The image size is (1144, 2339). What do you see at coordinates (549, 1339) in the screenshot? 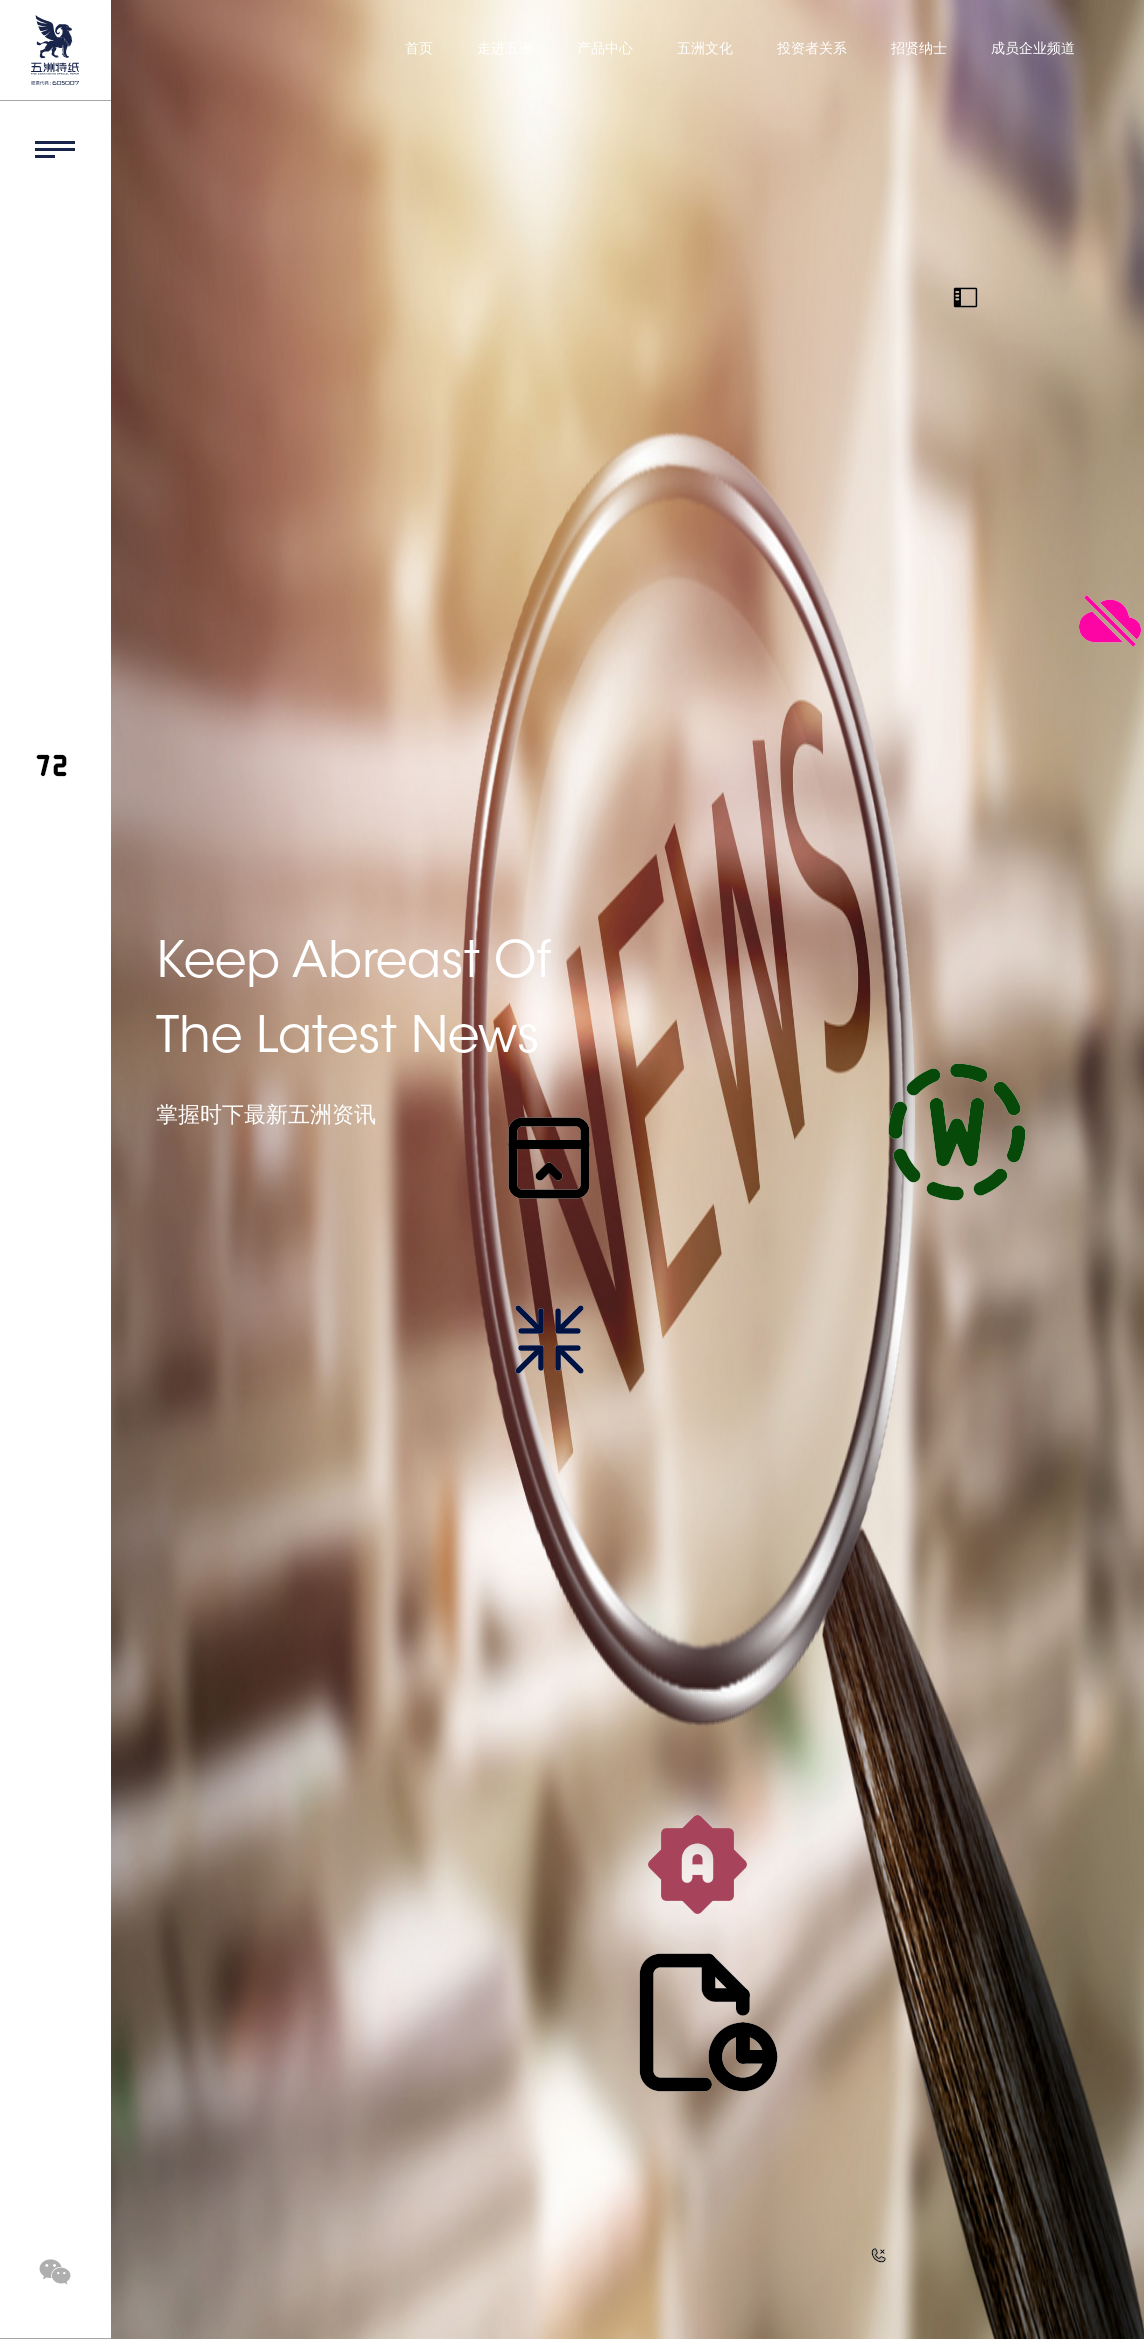
I see `exit fullscreen mode` at bounding box center [549, 1339].